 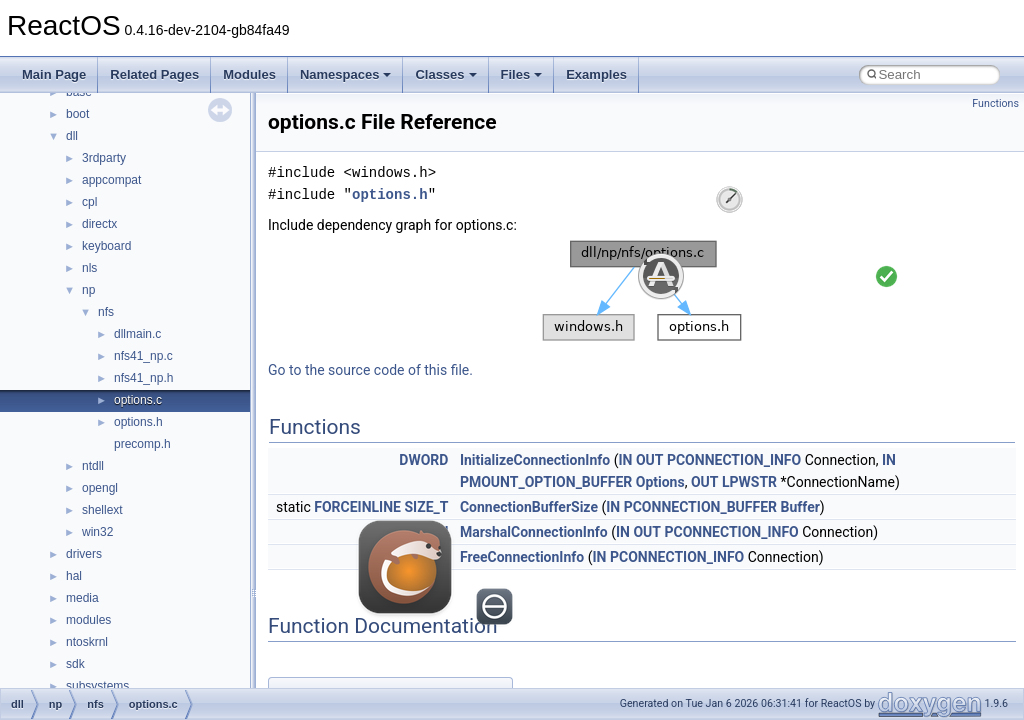 What do you see at coordinates (661, 276) in the screenshot?
I see `check for available software updates` at bounding box center [661, 276].